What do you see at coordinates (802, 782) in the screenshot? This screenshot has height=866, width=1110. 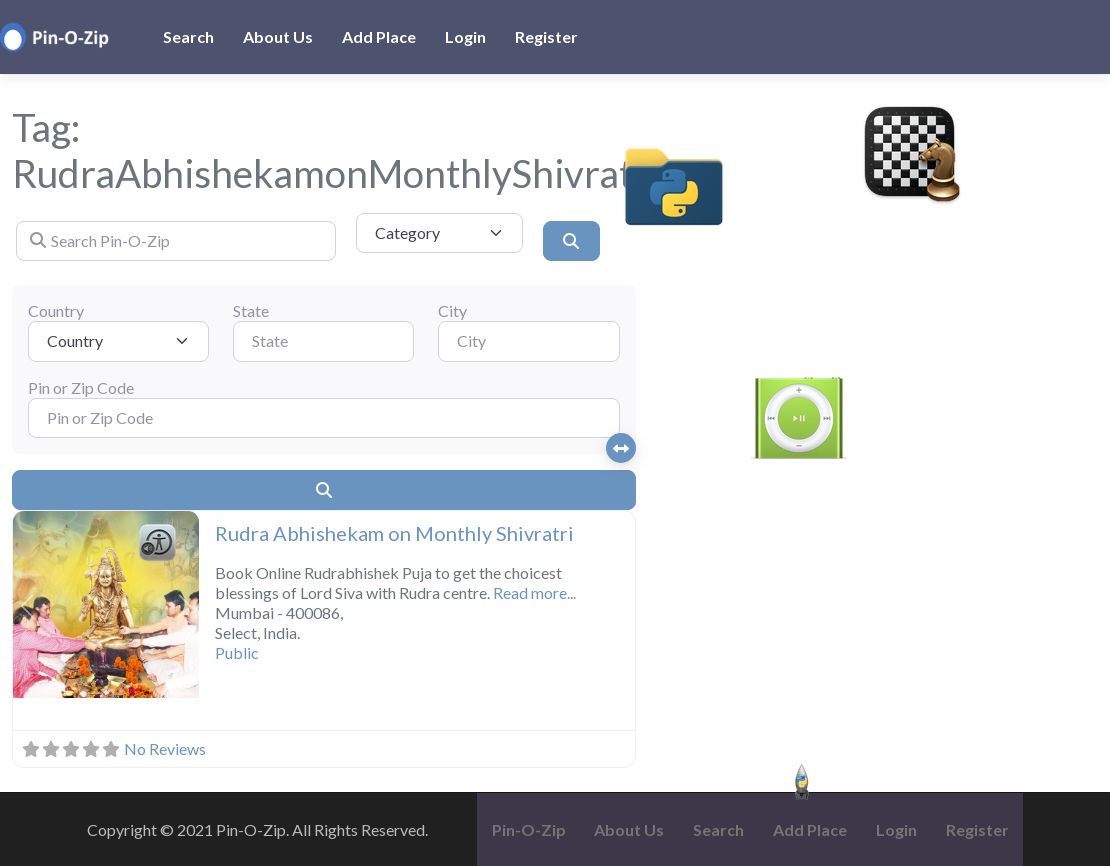 I see `launch python interpreter application` at bounding box center [802, 782].